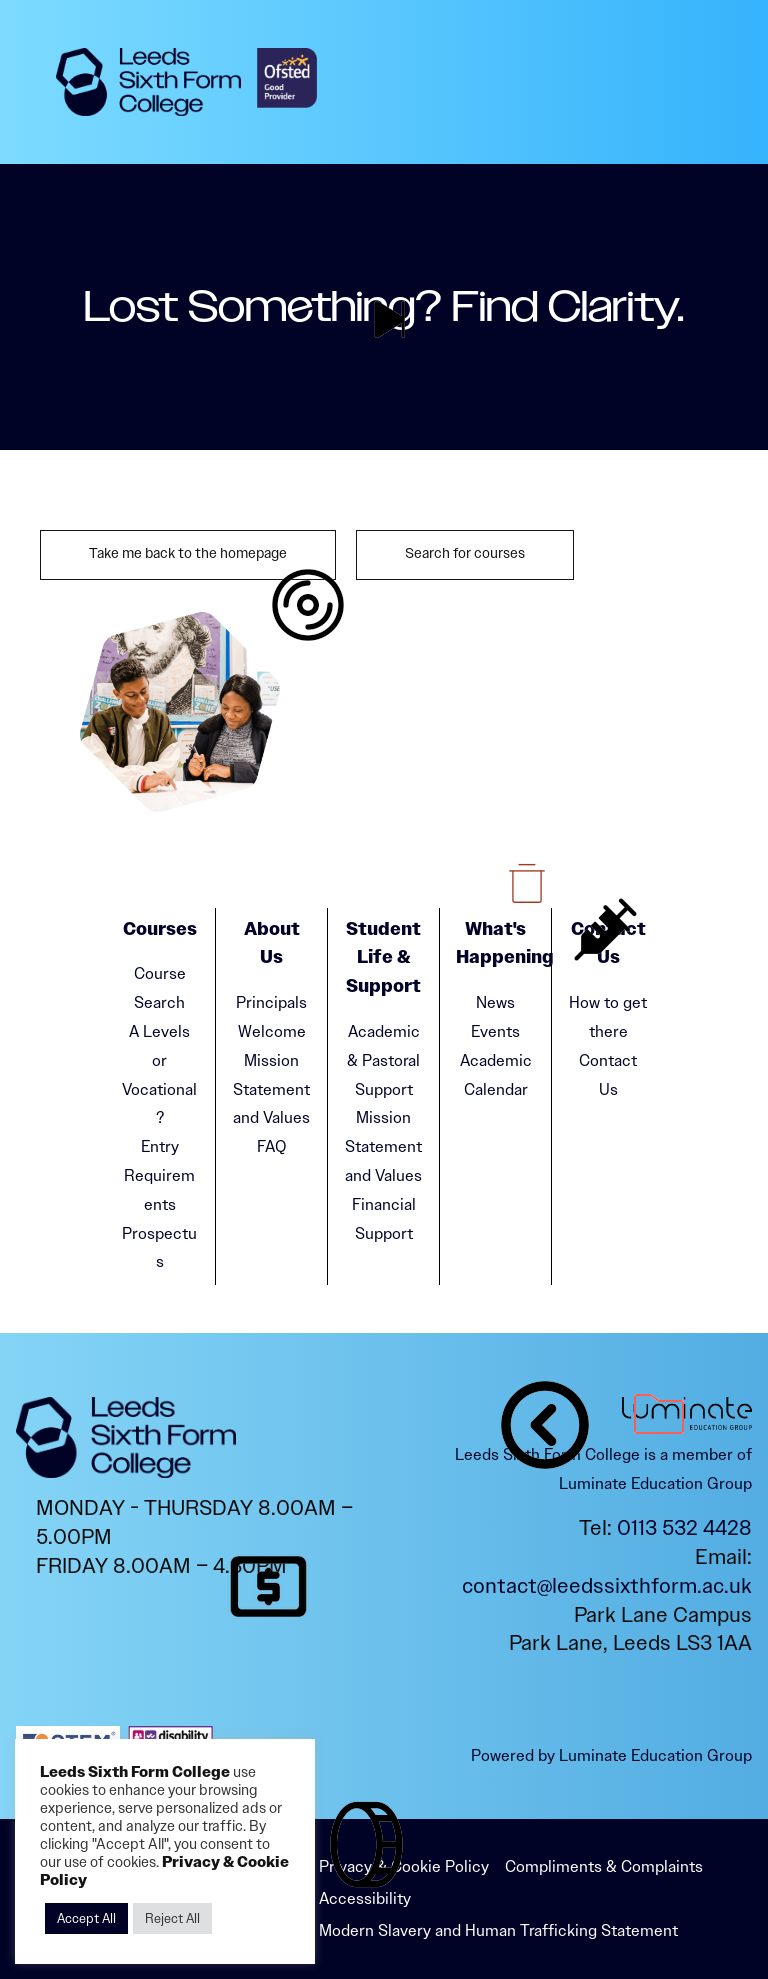  I want to click on skip to the next track, so click(389, 319).